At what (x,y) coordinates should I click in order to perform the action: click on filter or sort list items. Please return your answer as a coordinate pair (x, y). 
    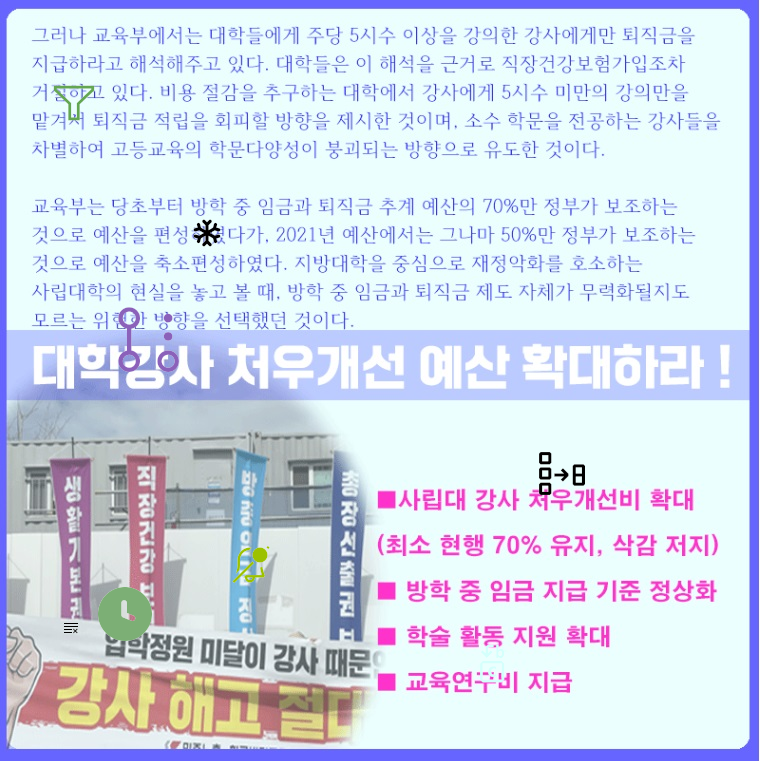
    Looking at the image, I should click on (74, 103).